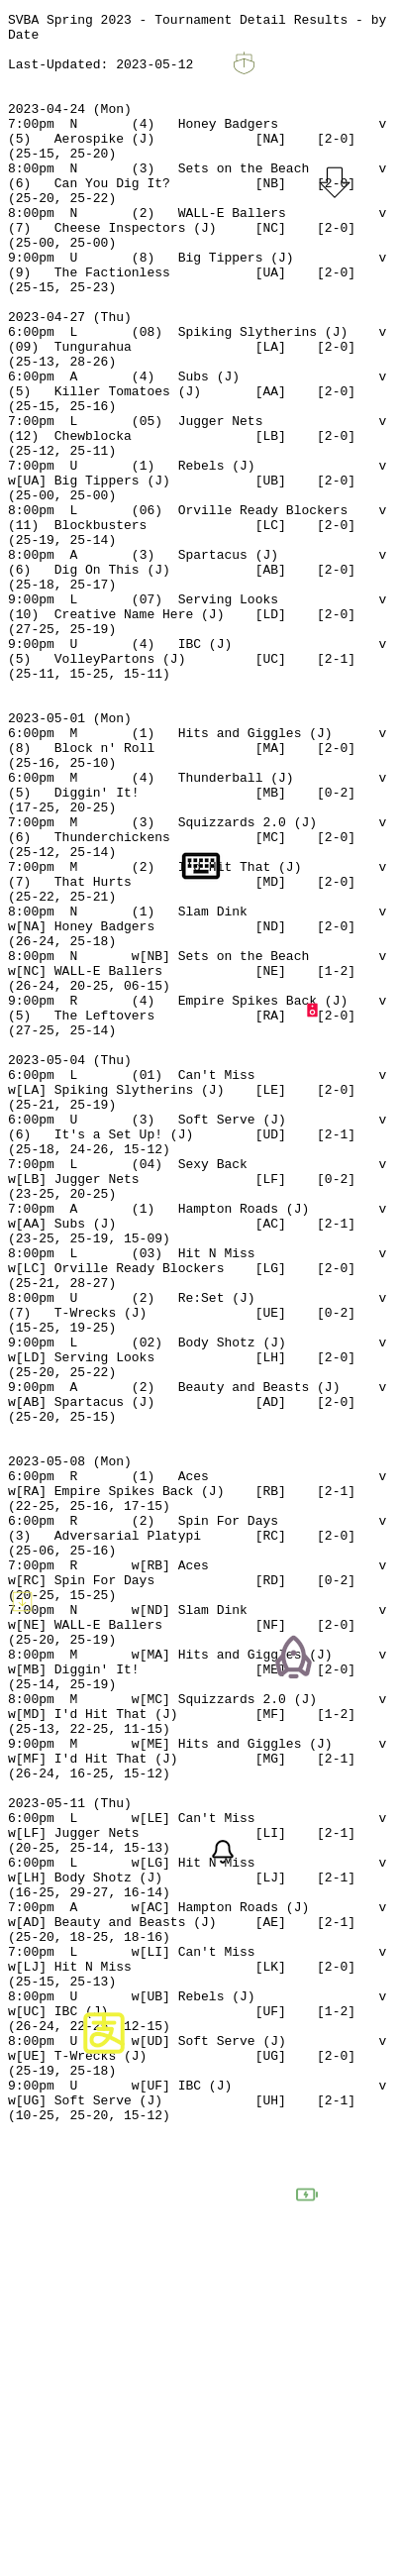 The image size is (399, 2576). I want to click on download a file or content, so click(335, 181).